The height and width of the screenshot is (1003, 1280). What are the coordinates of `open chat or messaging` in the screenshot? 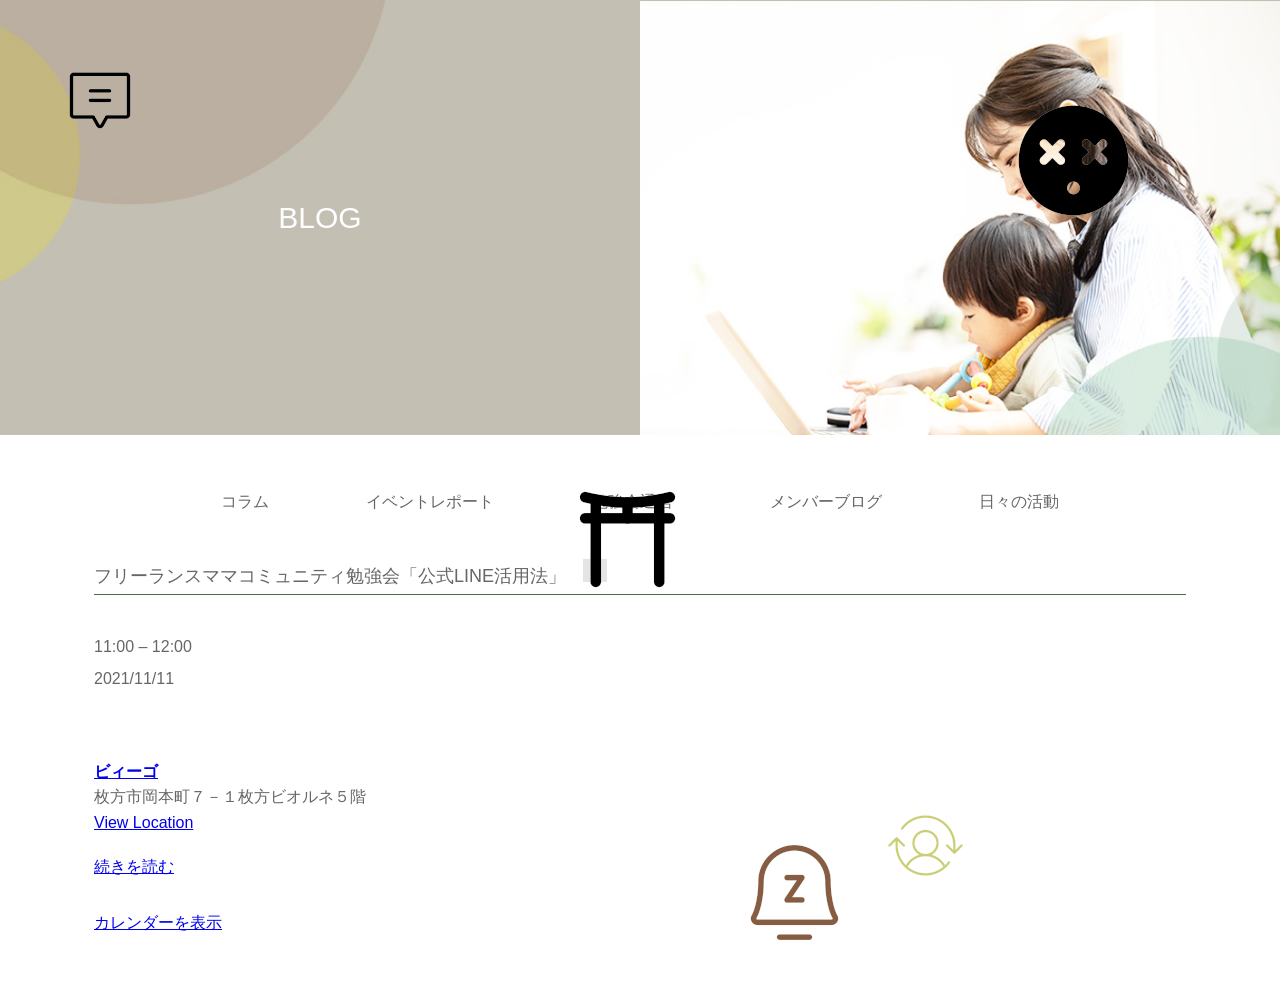 It's located at (100, 98).